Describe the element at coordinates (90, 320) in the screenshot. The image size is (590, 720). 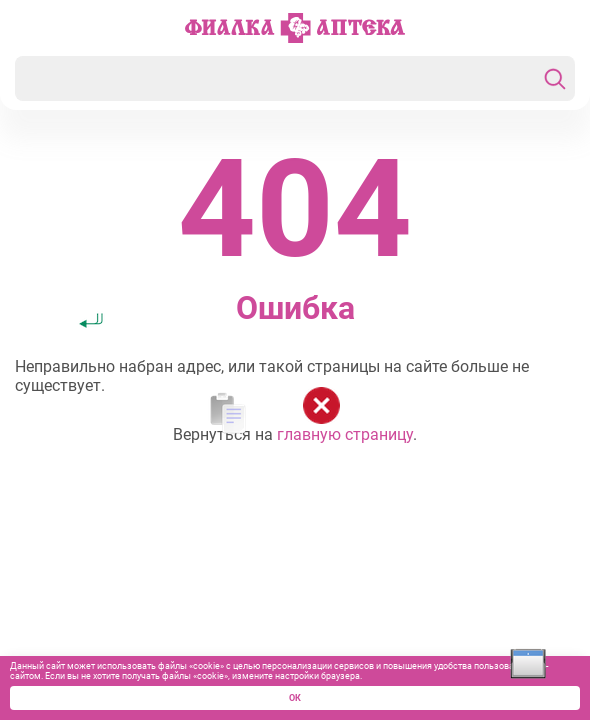
I see `reply to all recipients of an email` at that location.